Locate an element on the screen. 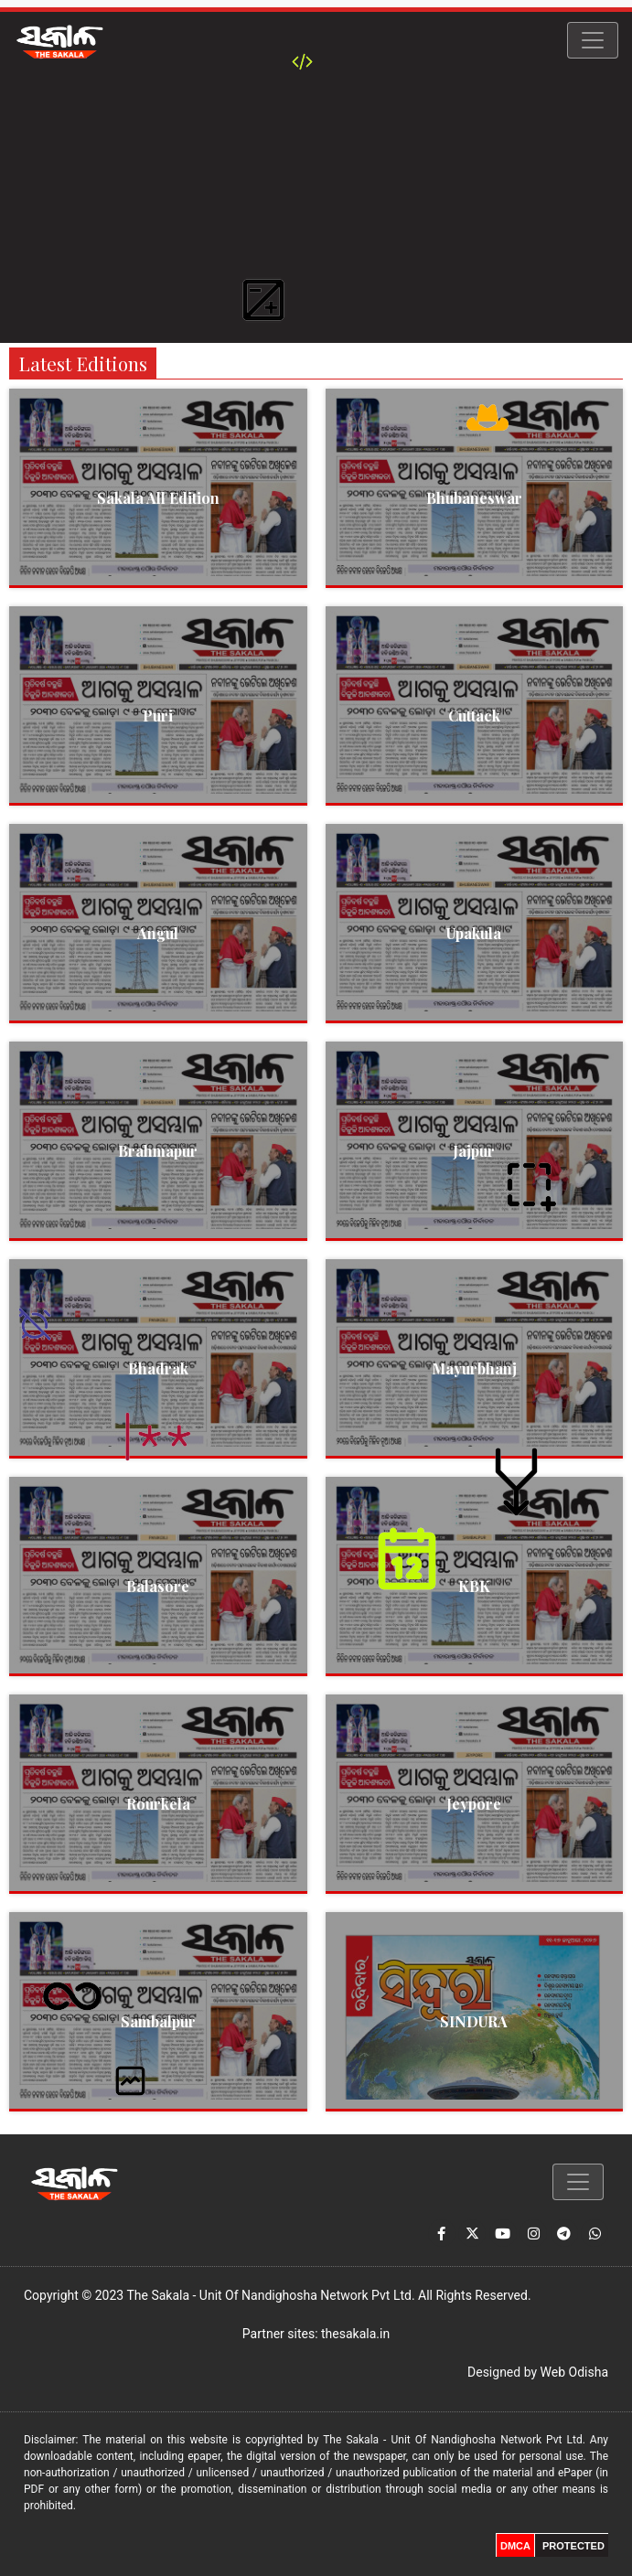 The height and width of the screenshot is (2576, 632). view analytics or statistics is located at coordinates (130, 2080).